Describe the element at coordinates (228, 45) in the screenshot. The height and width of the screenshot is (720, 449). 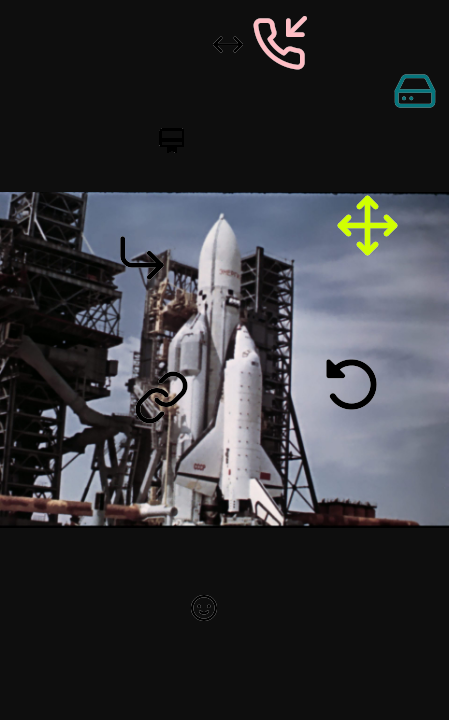
I see `resize or adjust width horizontally` at that location.